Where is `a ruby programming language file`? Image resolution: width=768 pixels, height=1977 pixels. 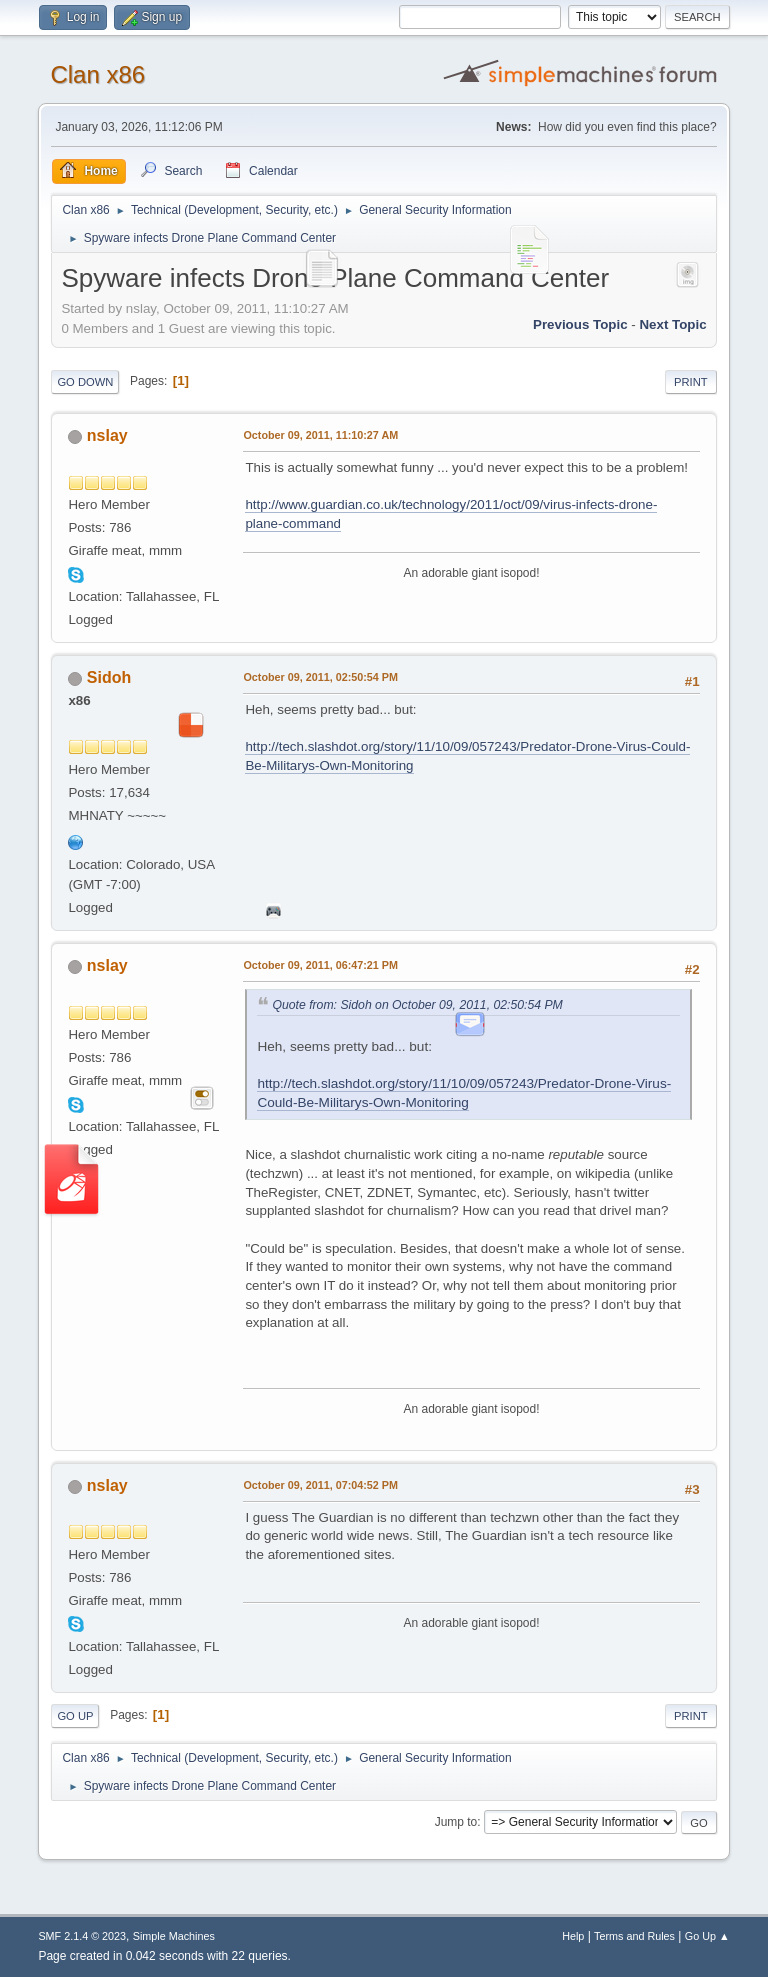
a ruby programming language file is located at coordinates (71, 1180).